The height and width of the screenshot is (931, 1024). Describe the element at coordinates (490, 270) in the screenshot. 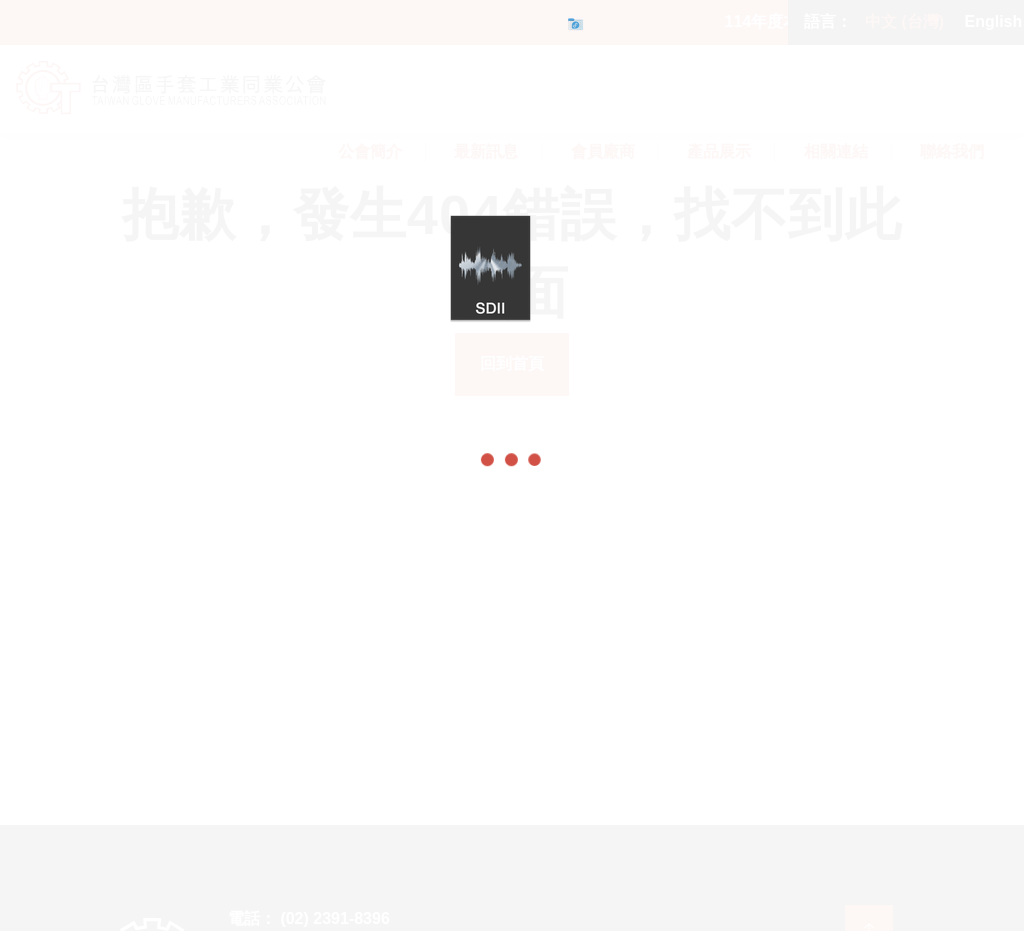

I see `an SDII audio file in GarageBand or Logic Pro` at that location.